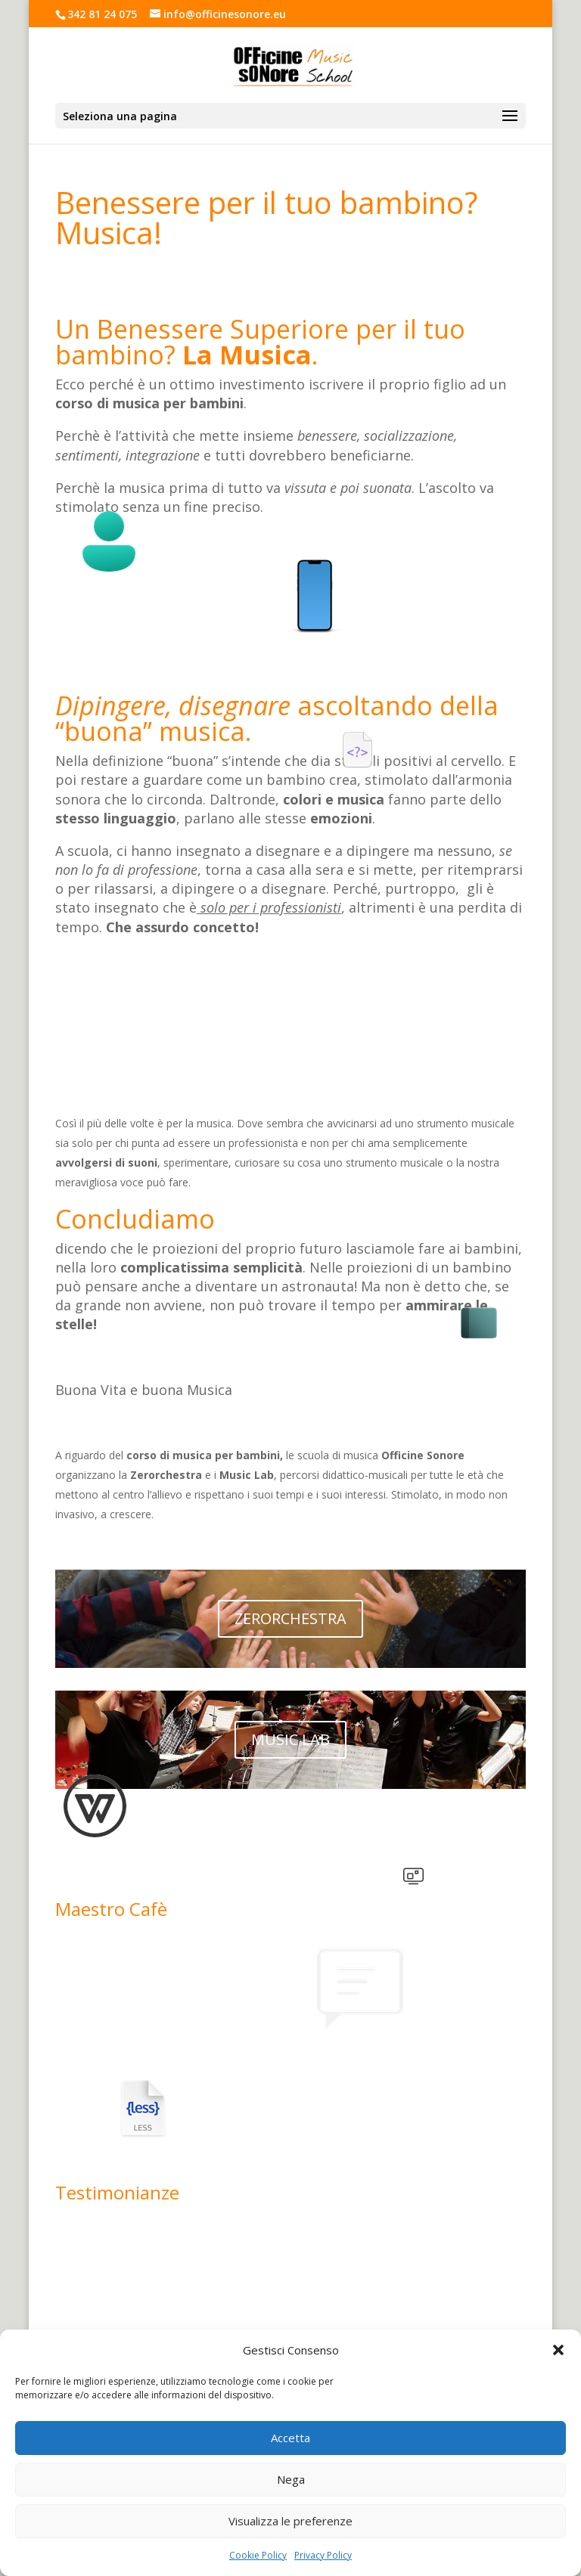 This screenshot has width=581, height=2576. Describe the element at coordinates (109, 541) in the screenshot. I see `view user profile` at that location.